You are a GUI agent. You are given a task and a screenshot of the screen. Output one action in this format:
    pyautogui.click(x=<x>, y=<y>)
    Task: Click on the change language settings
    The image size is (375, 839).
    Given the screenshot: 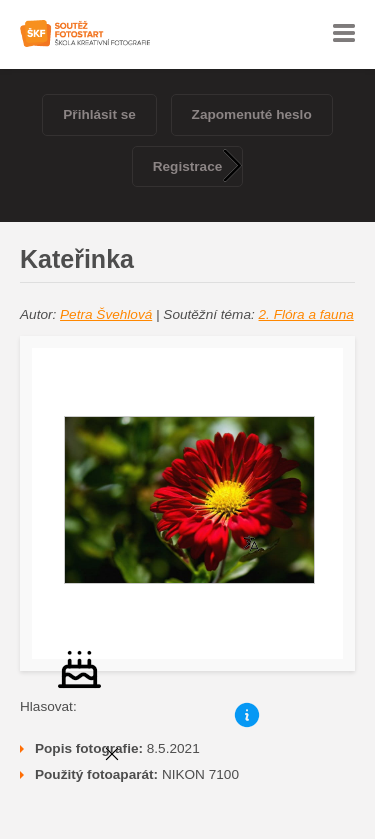 What is the action you would take?
    pyautogui.click(x=251, y=543)
    